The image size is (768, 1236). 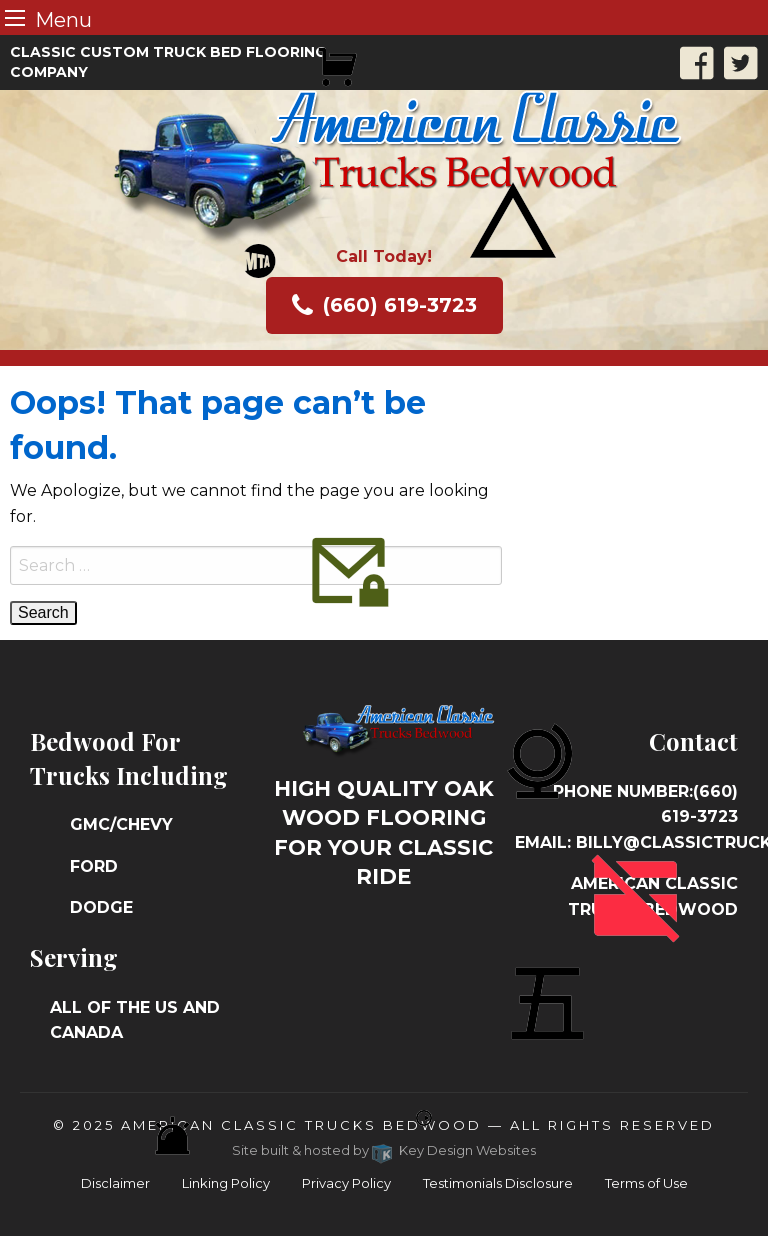 I want to click on indicates encrypted or secure email, so click(x=348, y=570).